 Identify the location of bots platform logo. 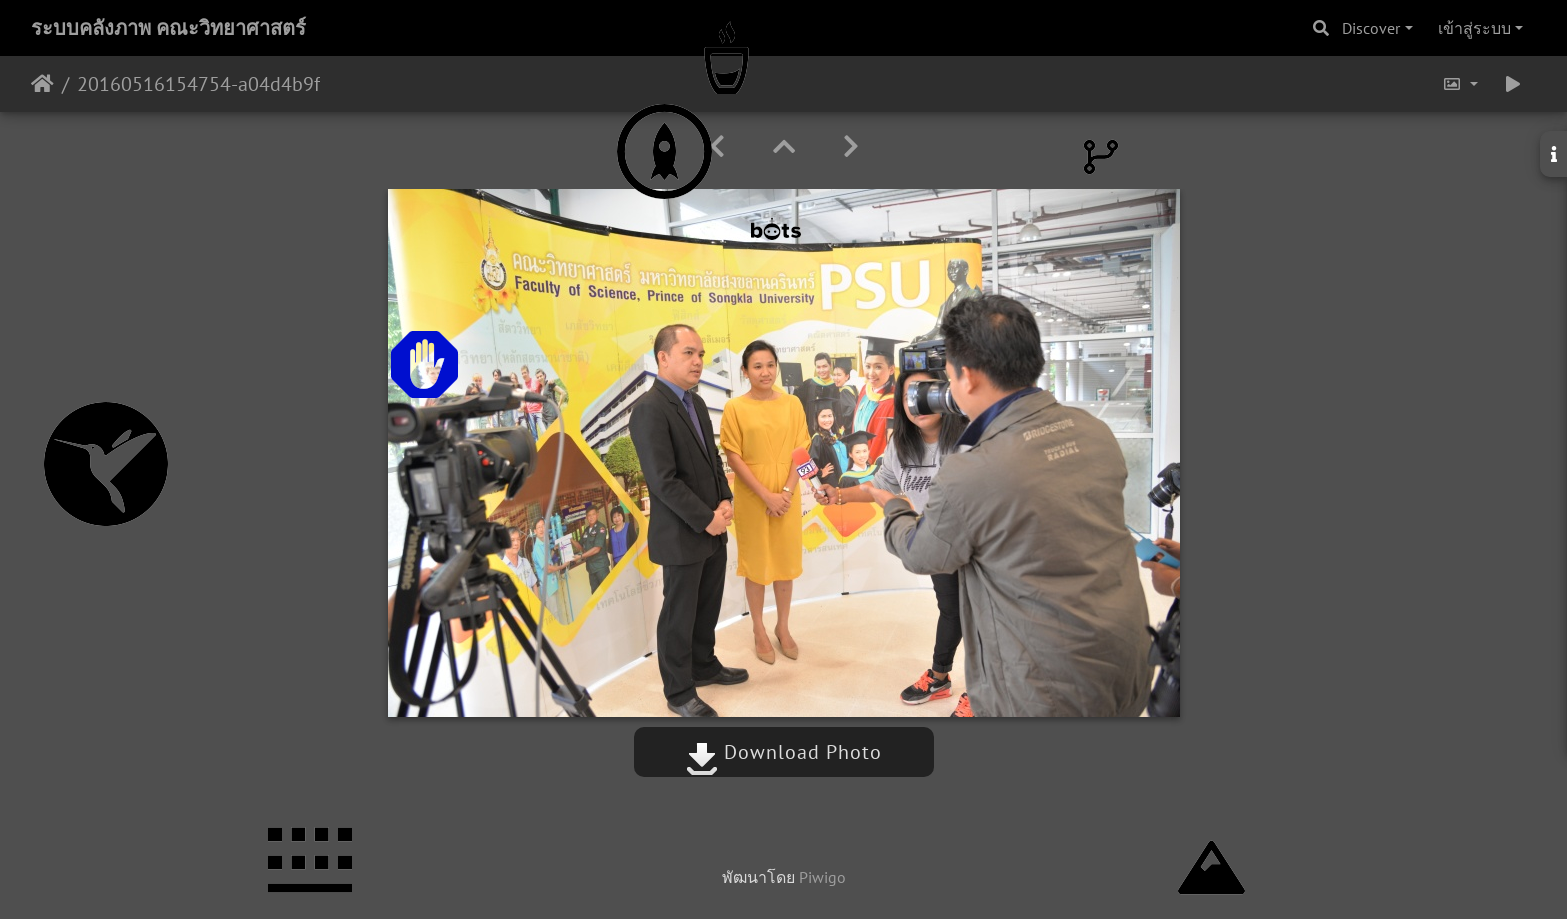
(776, 231).